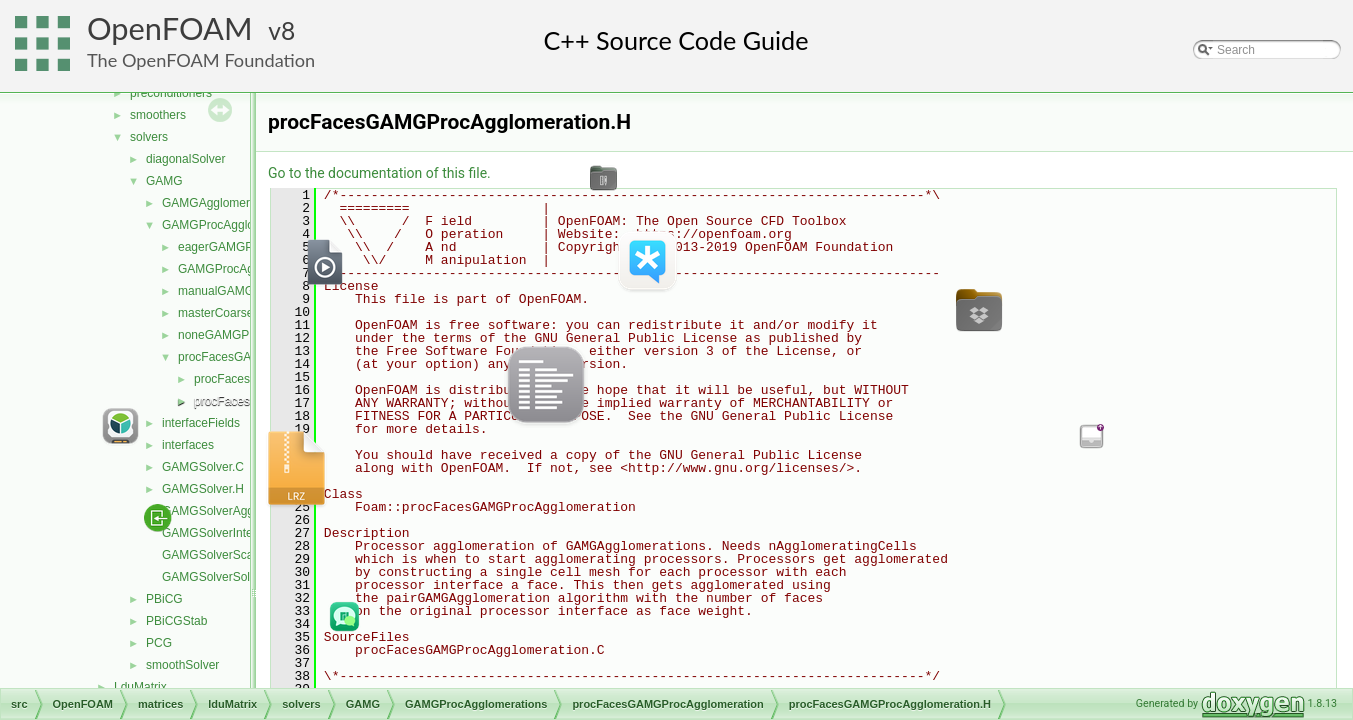 The height and width of the screenshot is (720, 1353). What do you see at coordinates (325, 263) in the screenshot?
I see `a kdenlive title clip file` at bounding box center [325, 263].